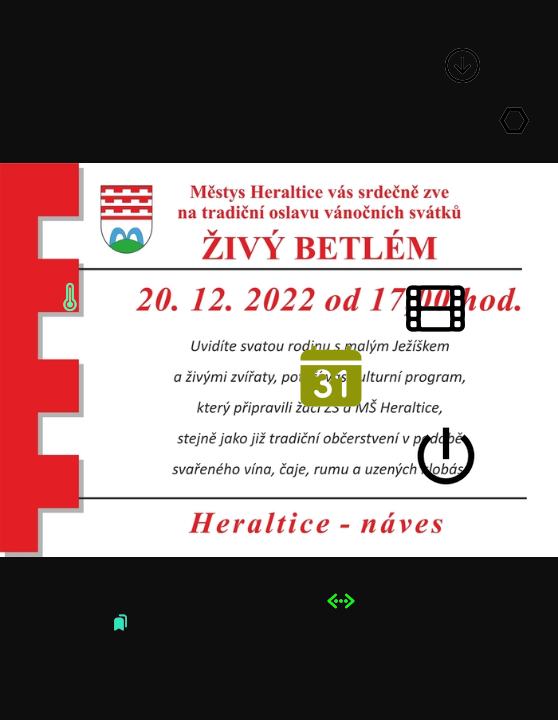  I want to click on view current temperature, so click(70, 297).